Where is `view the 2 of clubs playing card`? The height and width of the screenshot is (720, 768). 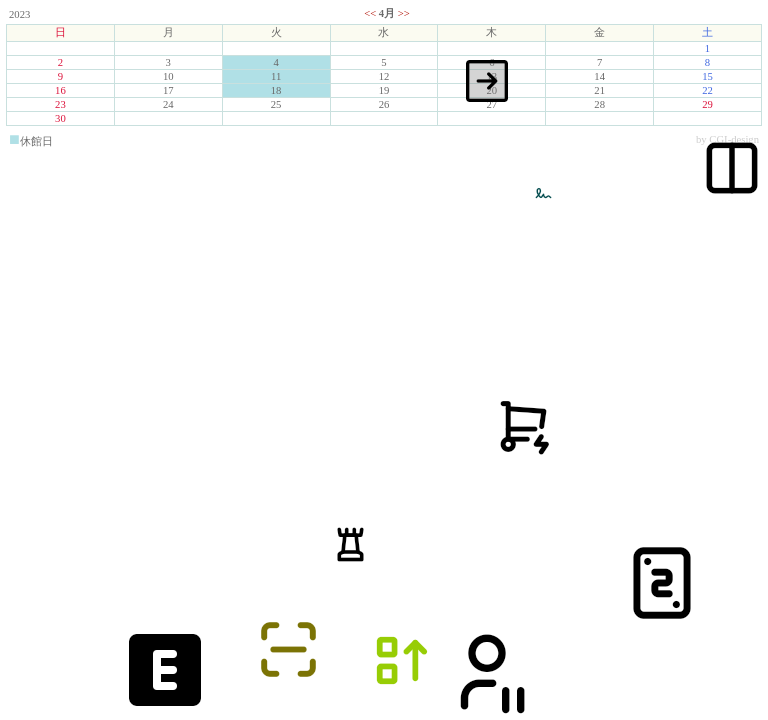 view the 2 of clubs playing card is located at coordinates (662, 583).